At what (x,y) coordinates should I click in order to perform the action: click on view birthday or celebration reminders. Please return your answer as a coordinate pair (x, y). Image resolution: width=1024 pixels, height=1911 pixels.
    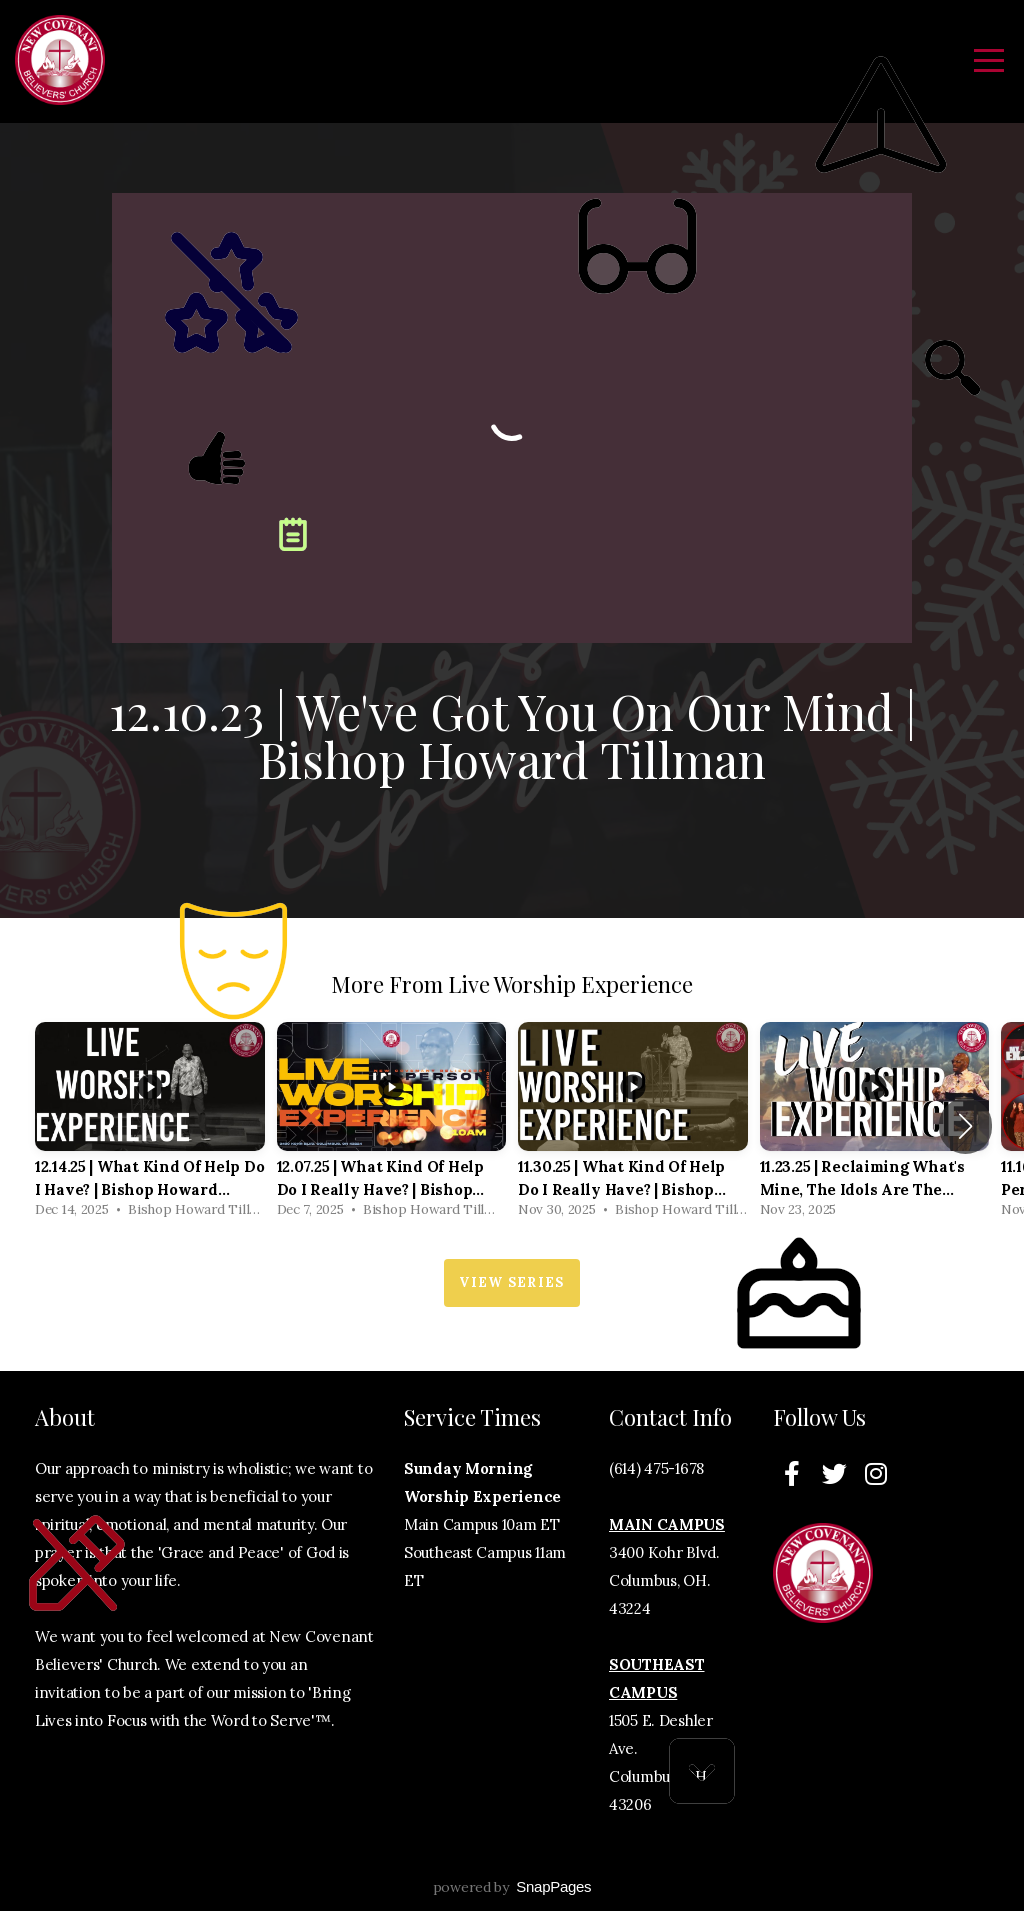
    Looking at the image, I should click on (799, 1293).